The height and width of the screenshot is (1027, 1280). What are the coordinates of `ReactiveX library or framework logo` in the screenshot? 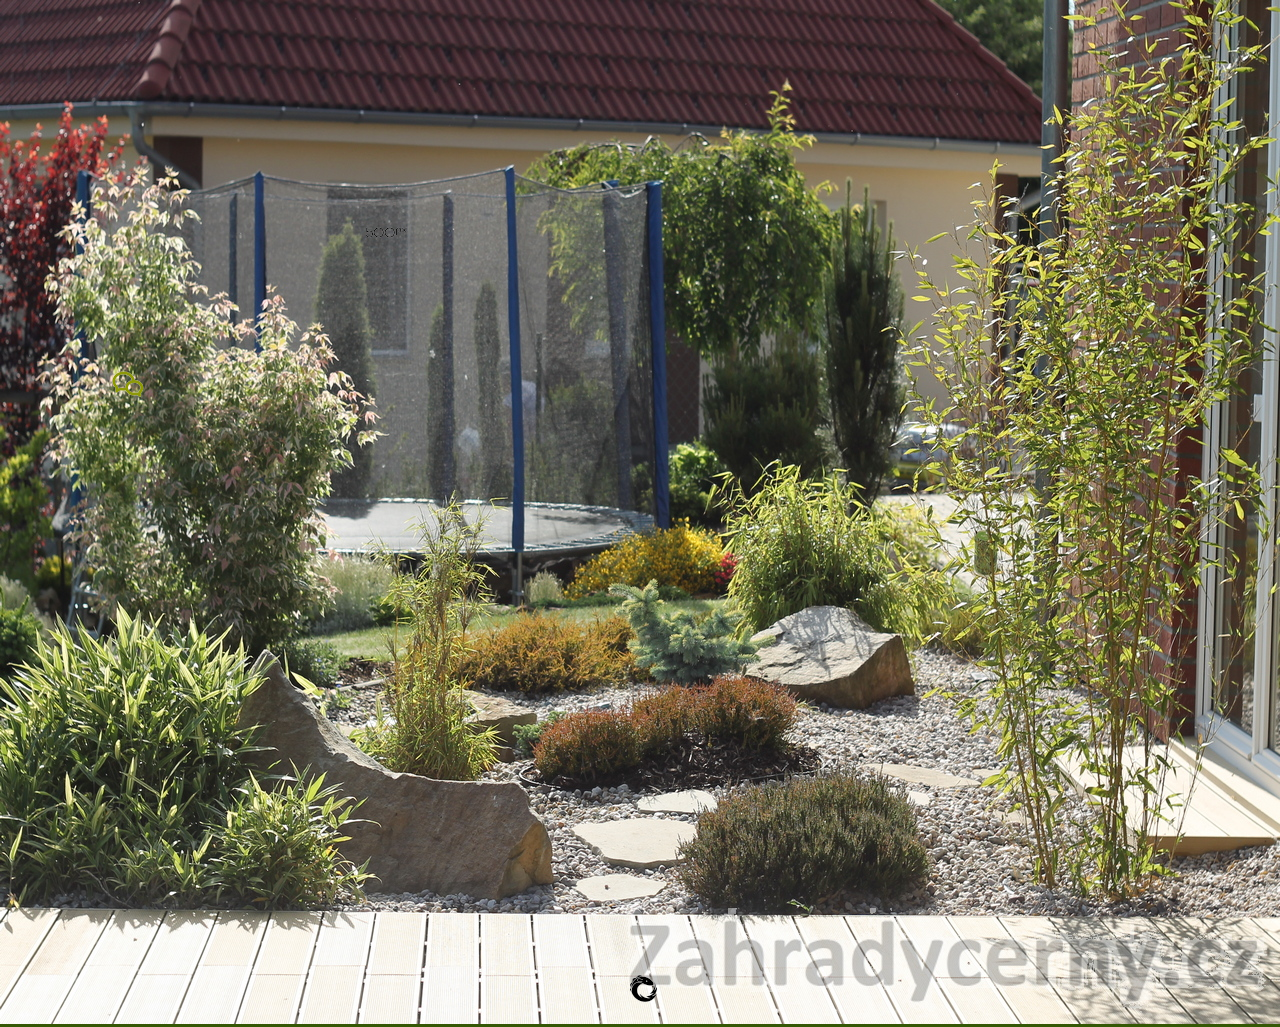 It's located at (643, 988).